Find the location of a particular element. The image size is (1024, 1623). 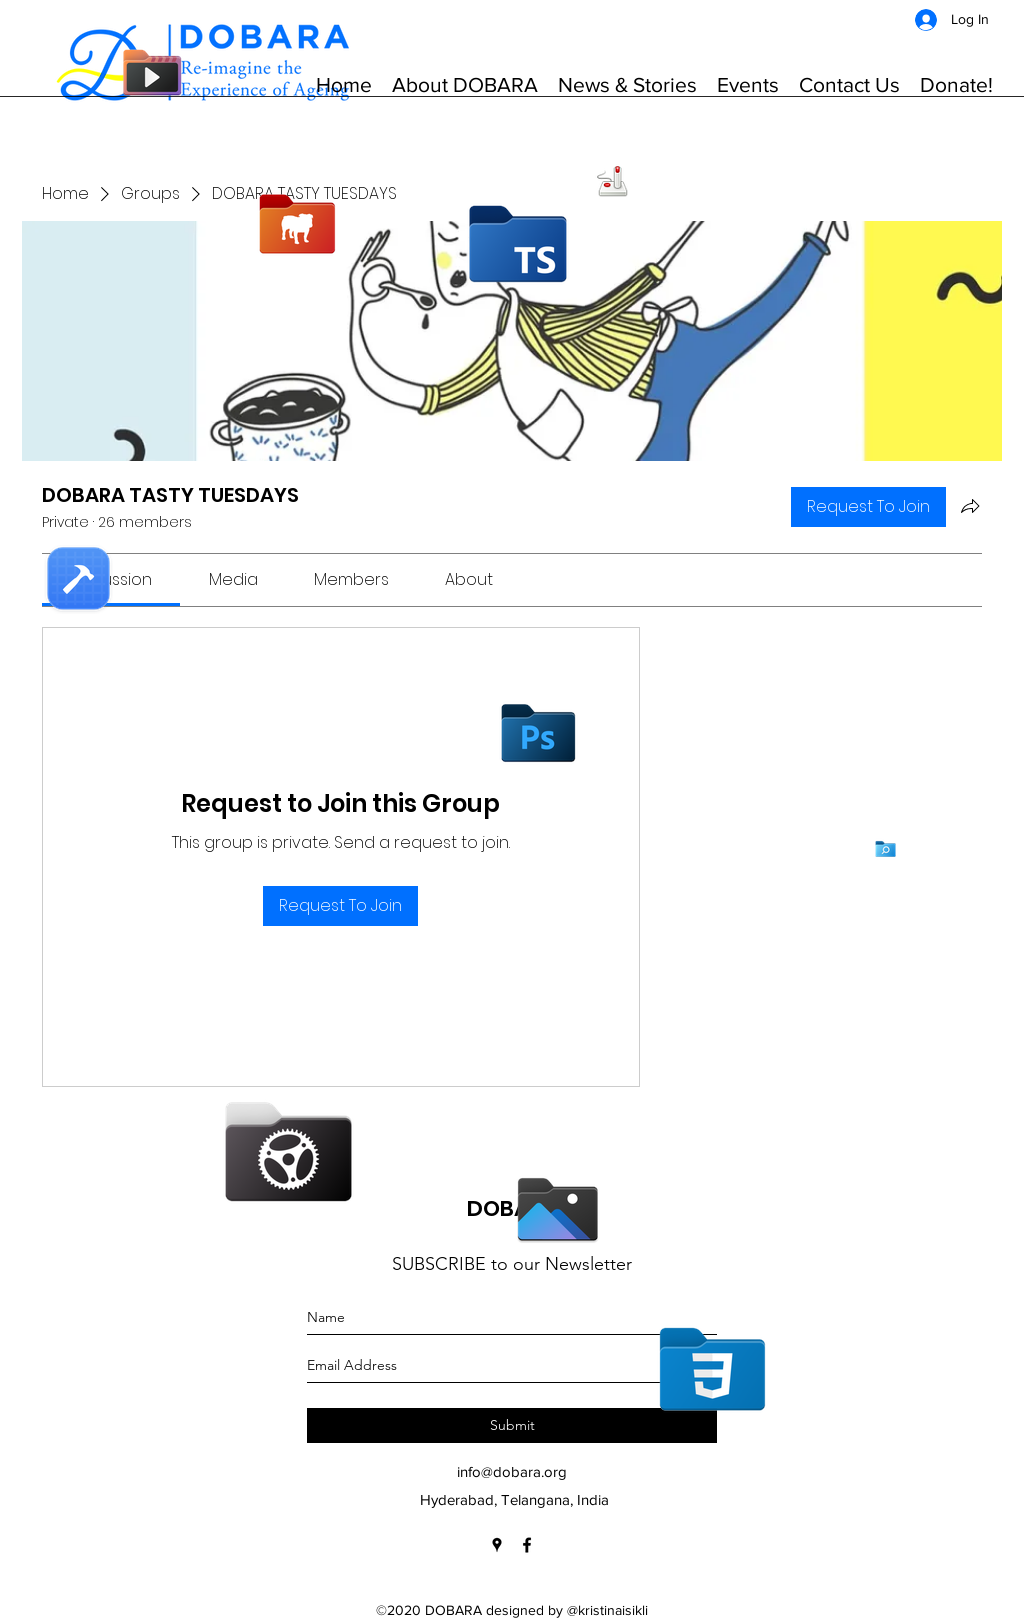

search within folder contents is located at coordinates (885, 849).